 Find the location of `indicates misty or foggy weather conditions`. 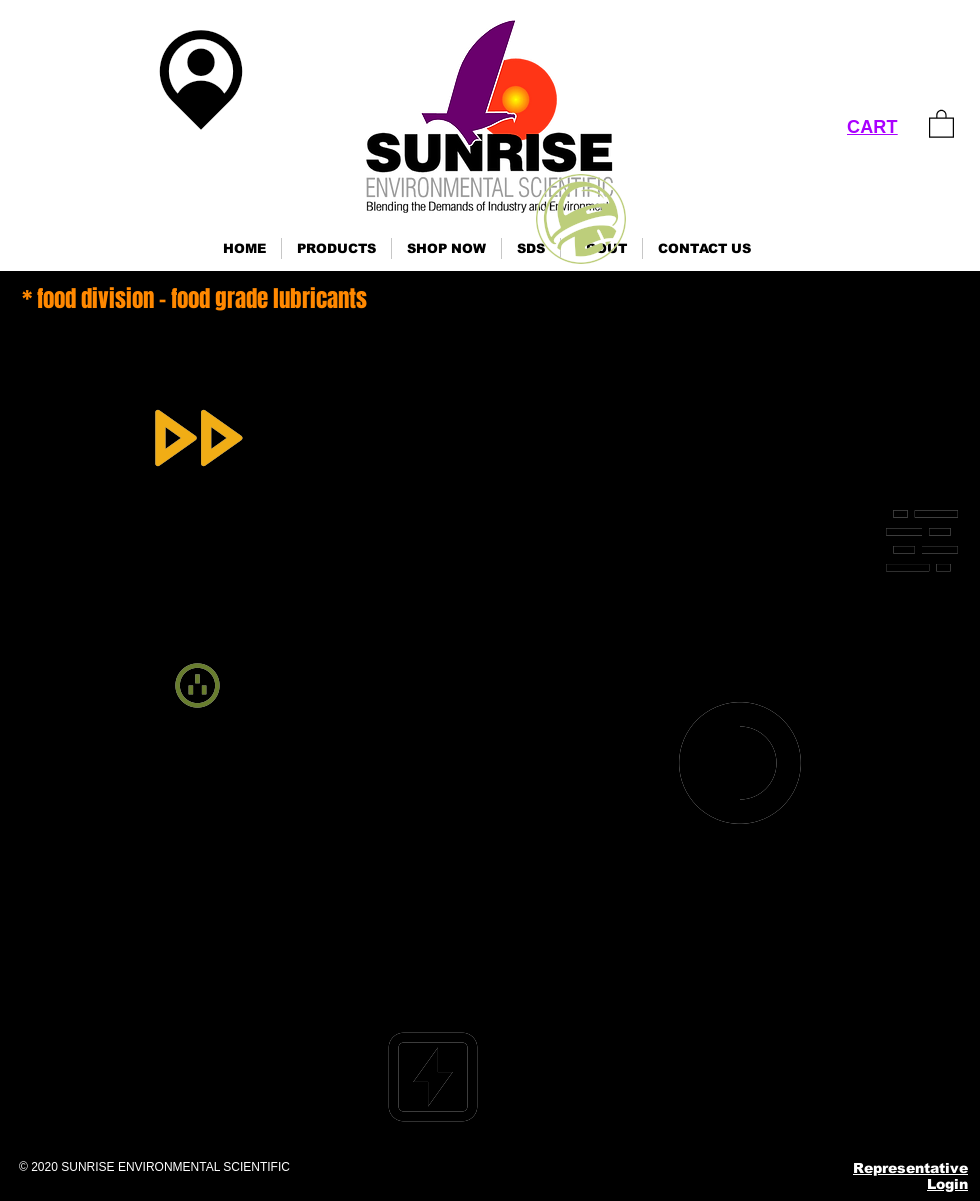

indicates misty or foggy weather conditions is located at coordinates (922, 539).